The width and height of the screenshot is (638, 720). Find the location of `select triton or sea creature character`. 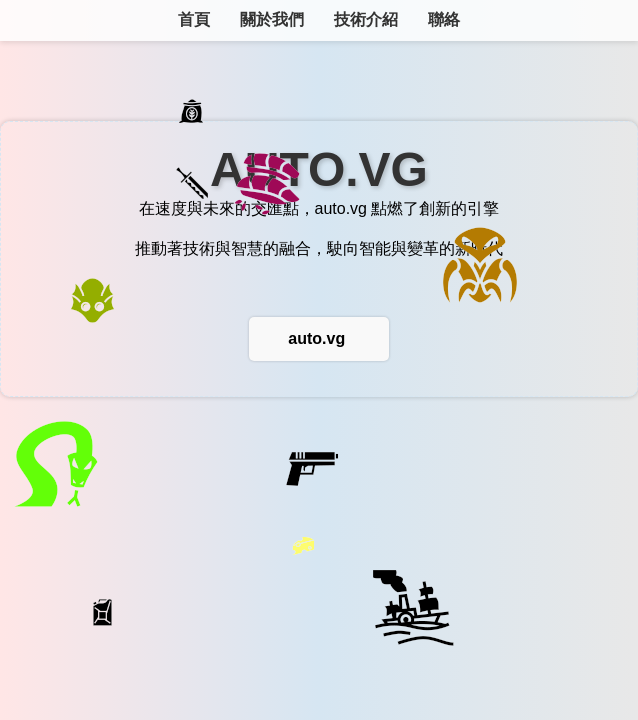

select triton or sea creature character is located at coordinates (92, 300).